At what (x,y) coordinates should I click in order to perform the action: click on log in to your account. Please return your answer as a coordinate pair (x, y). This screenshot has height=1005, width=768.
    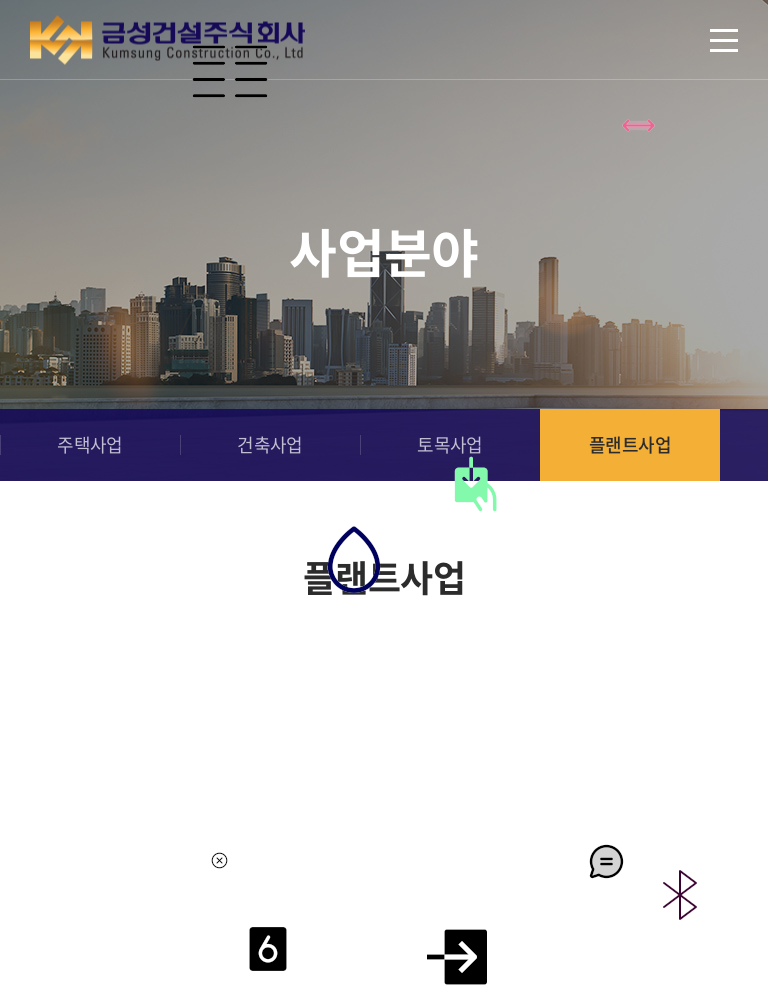
    Looking at the image, I should click on (457, 957).